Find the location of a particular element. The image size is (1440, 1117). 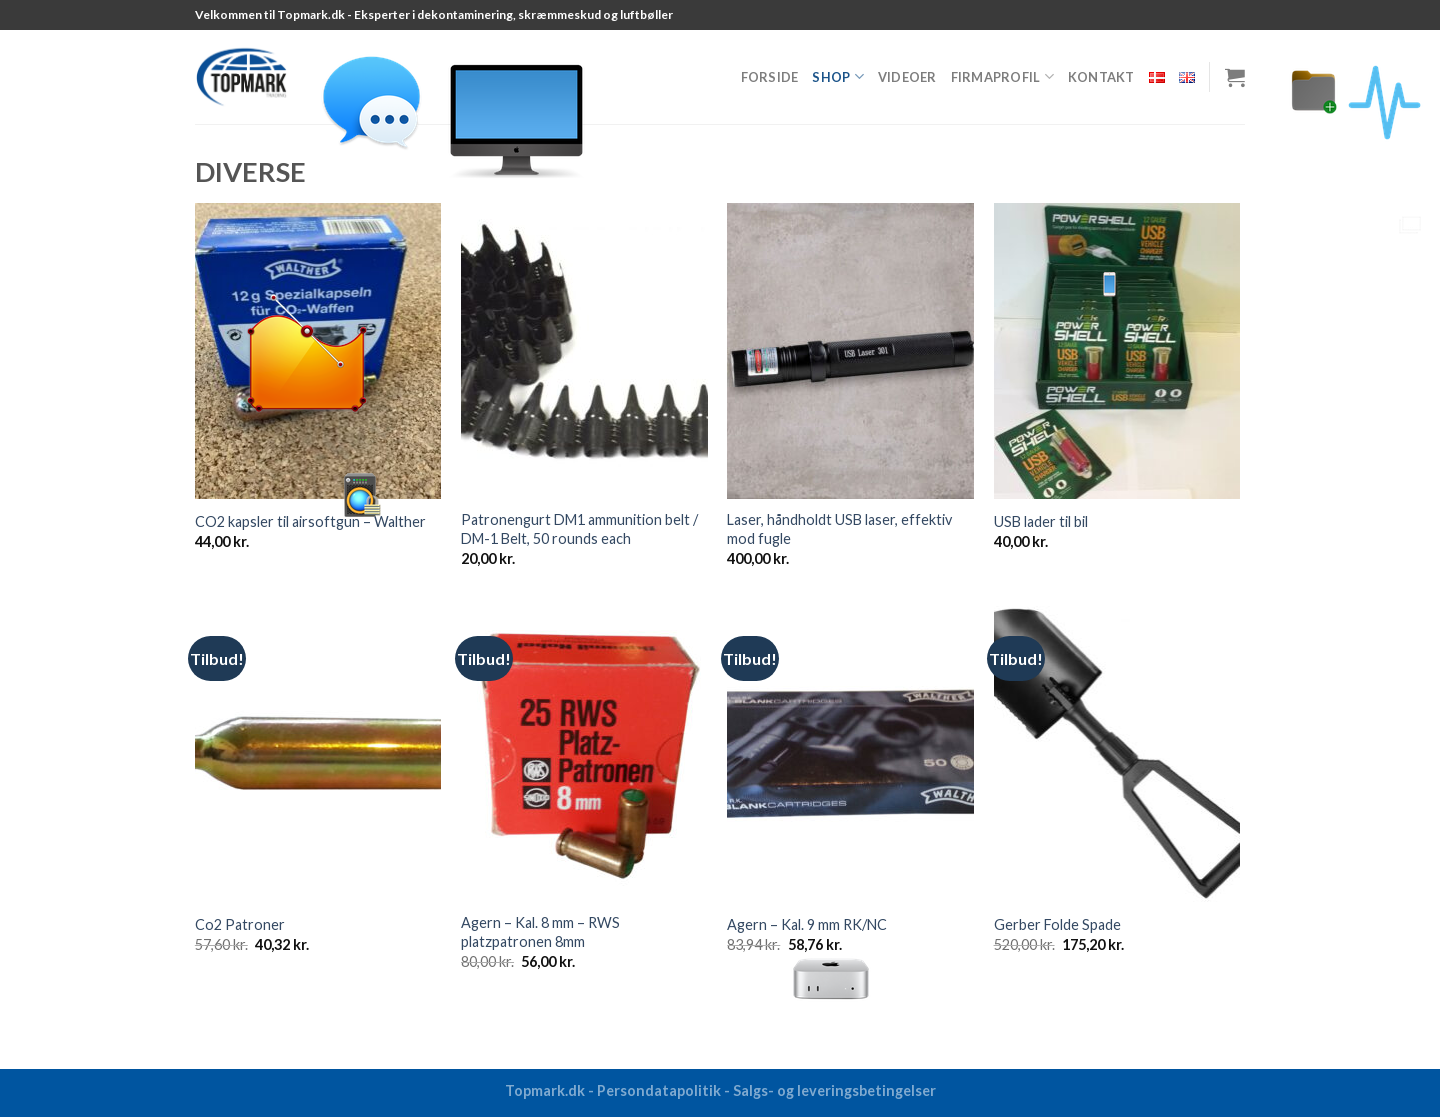

iPod touch device connected to this computer is located at coordinates (1109, 284).